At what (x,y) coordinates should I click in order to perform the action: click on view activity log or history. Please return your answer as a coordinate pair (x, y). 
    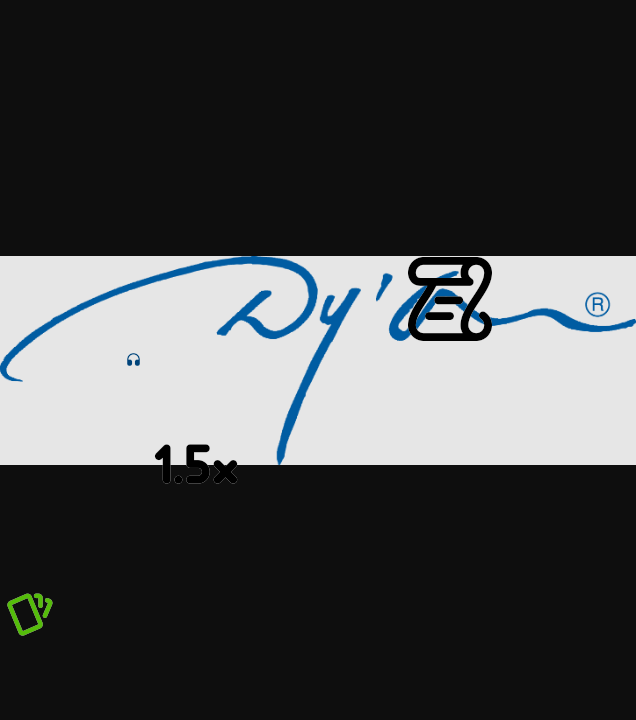
    Looking at the image, I should click on (450, 299).